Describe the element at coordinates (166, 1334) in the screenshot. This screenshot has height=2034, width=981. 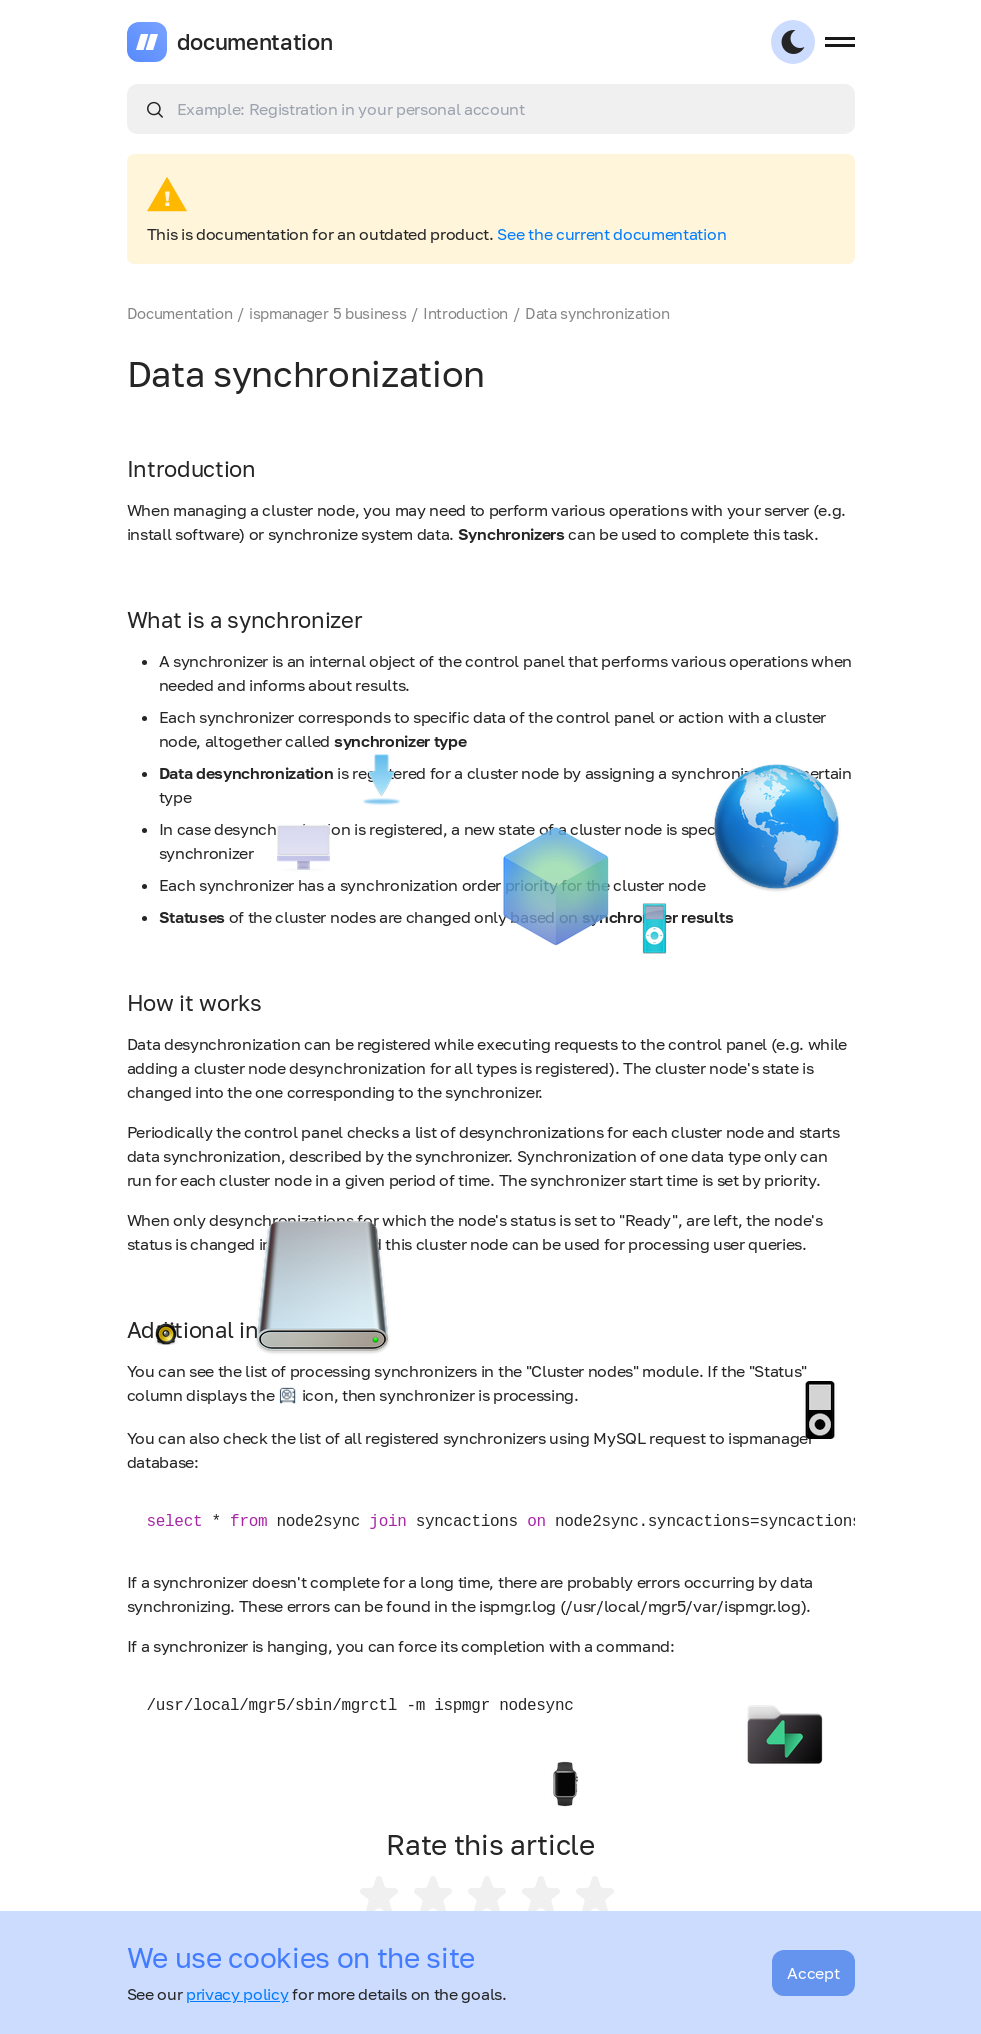
I see `adjust speaker or audio output settings` at that location.